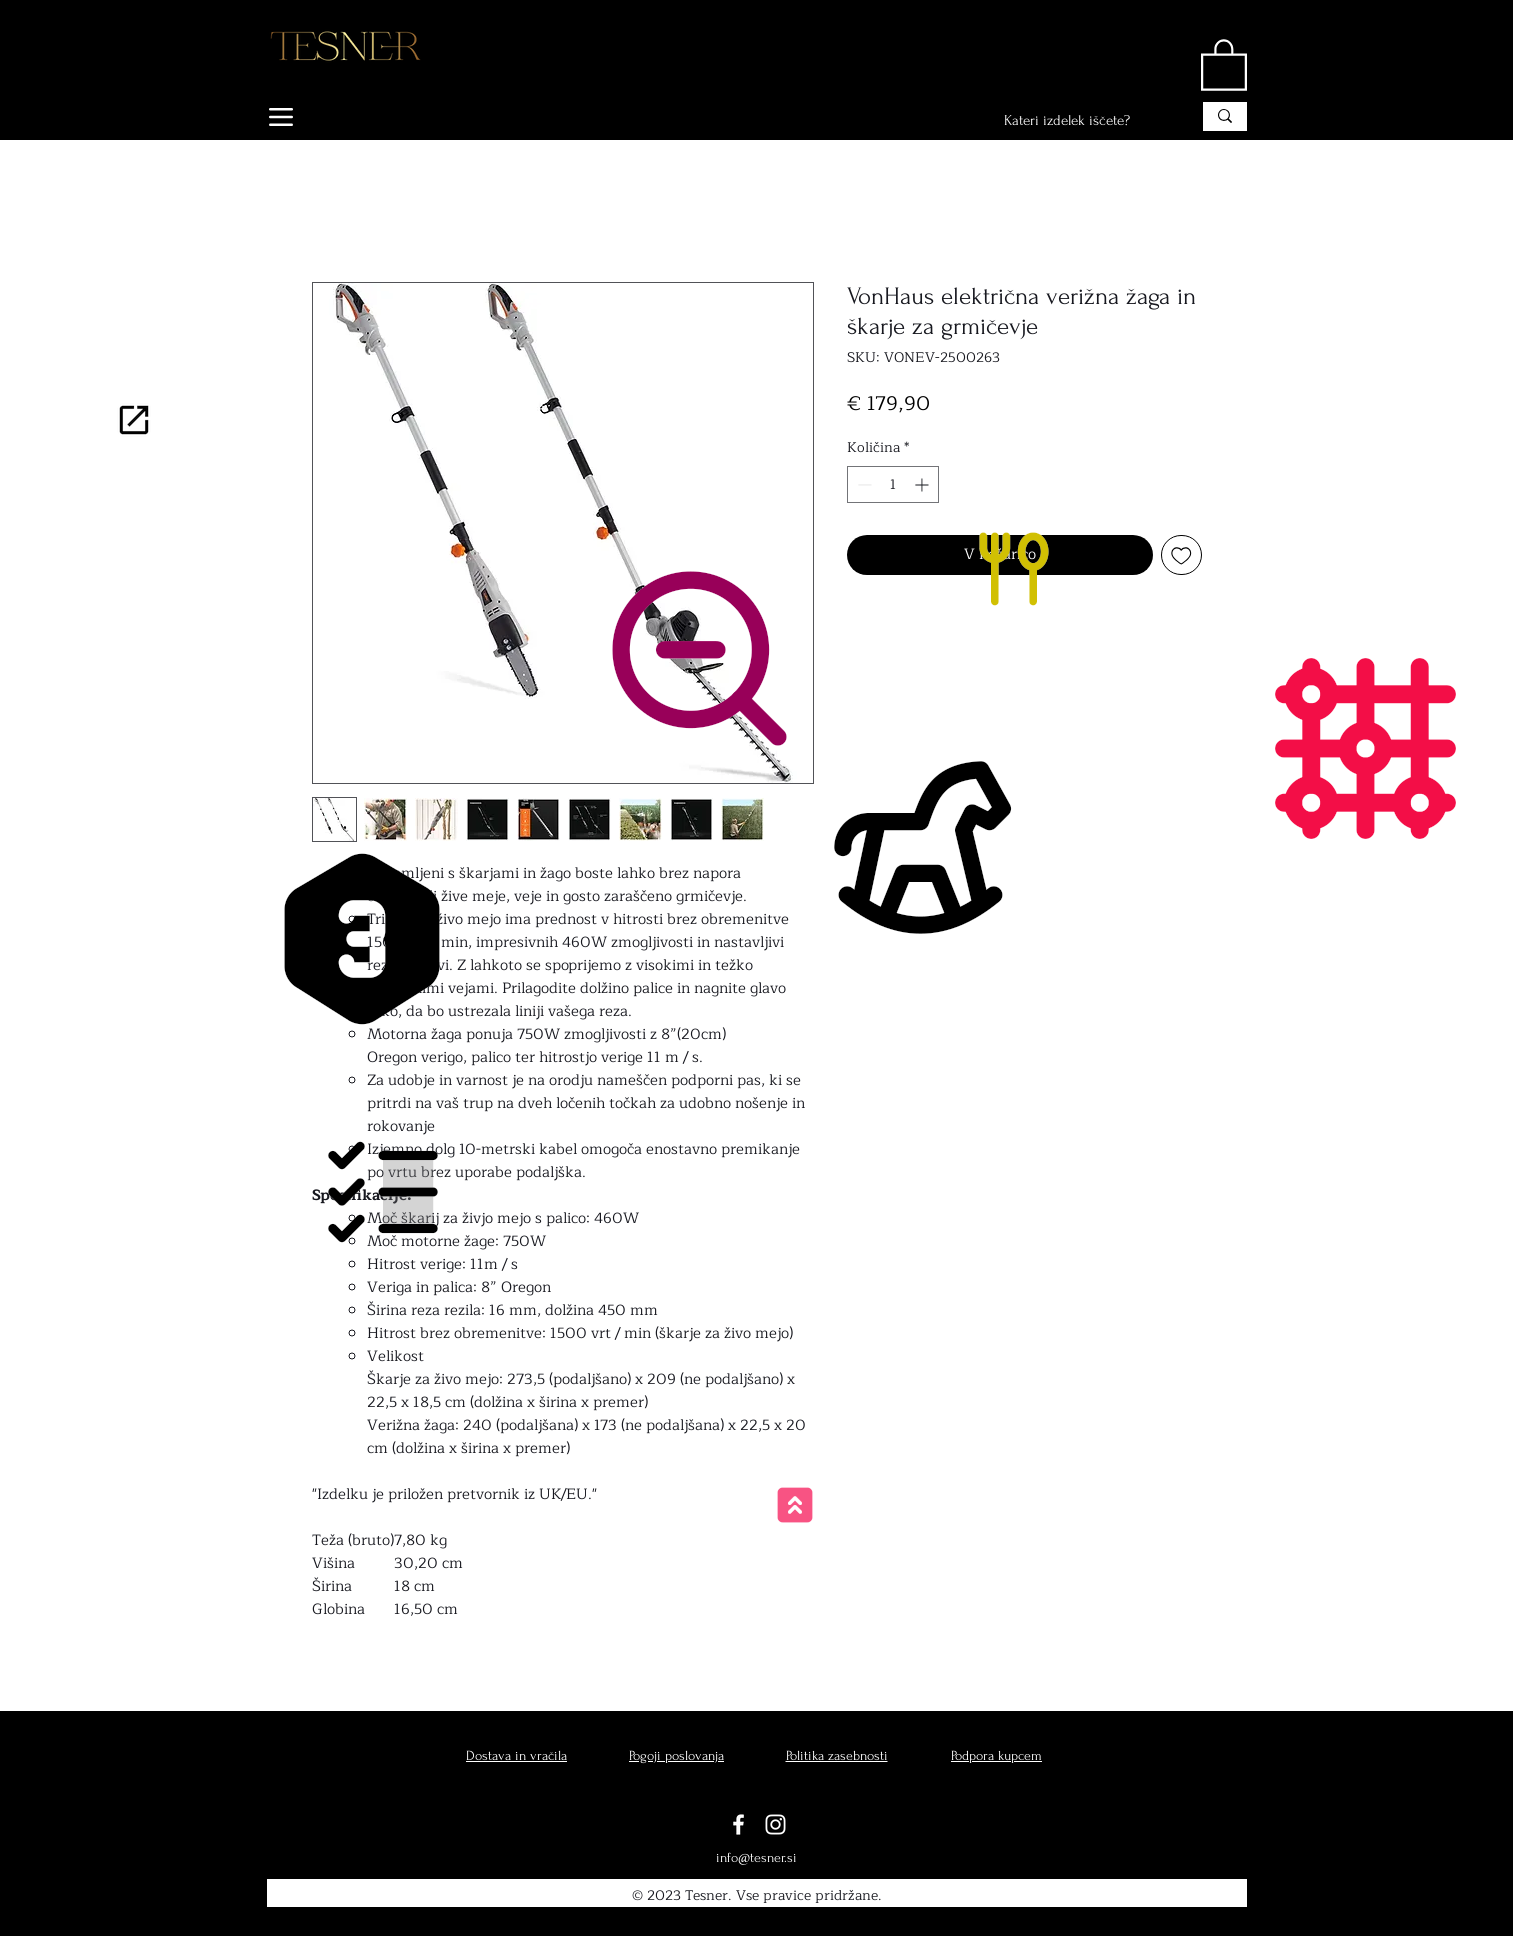 The image size is (1513, 1936). Describe the element at coordinates (795, 1505) in the screenshot. I see `scroll to top of page` at that location.